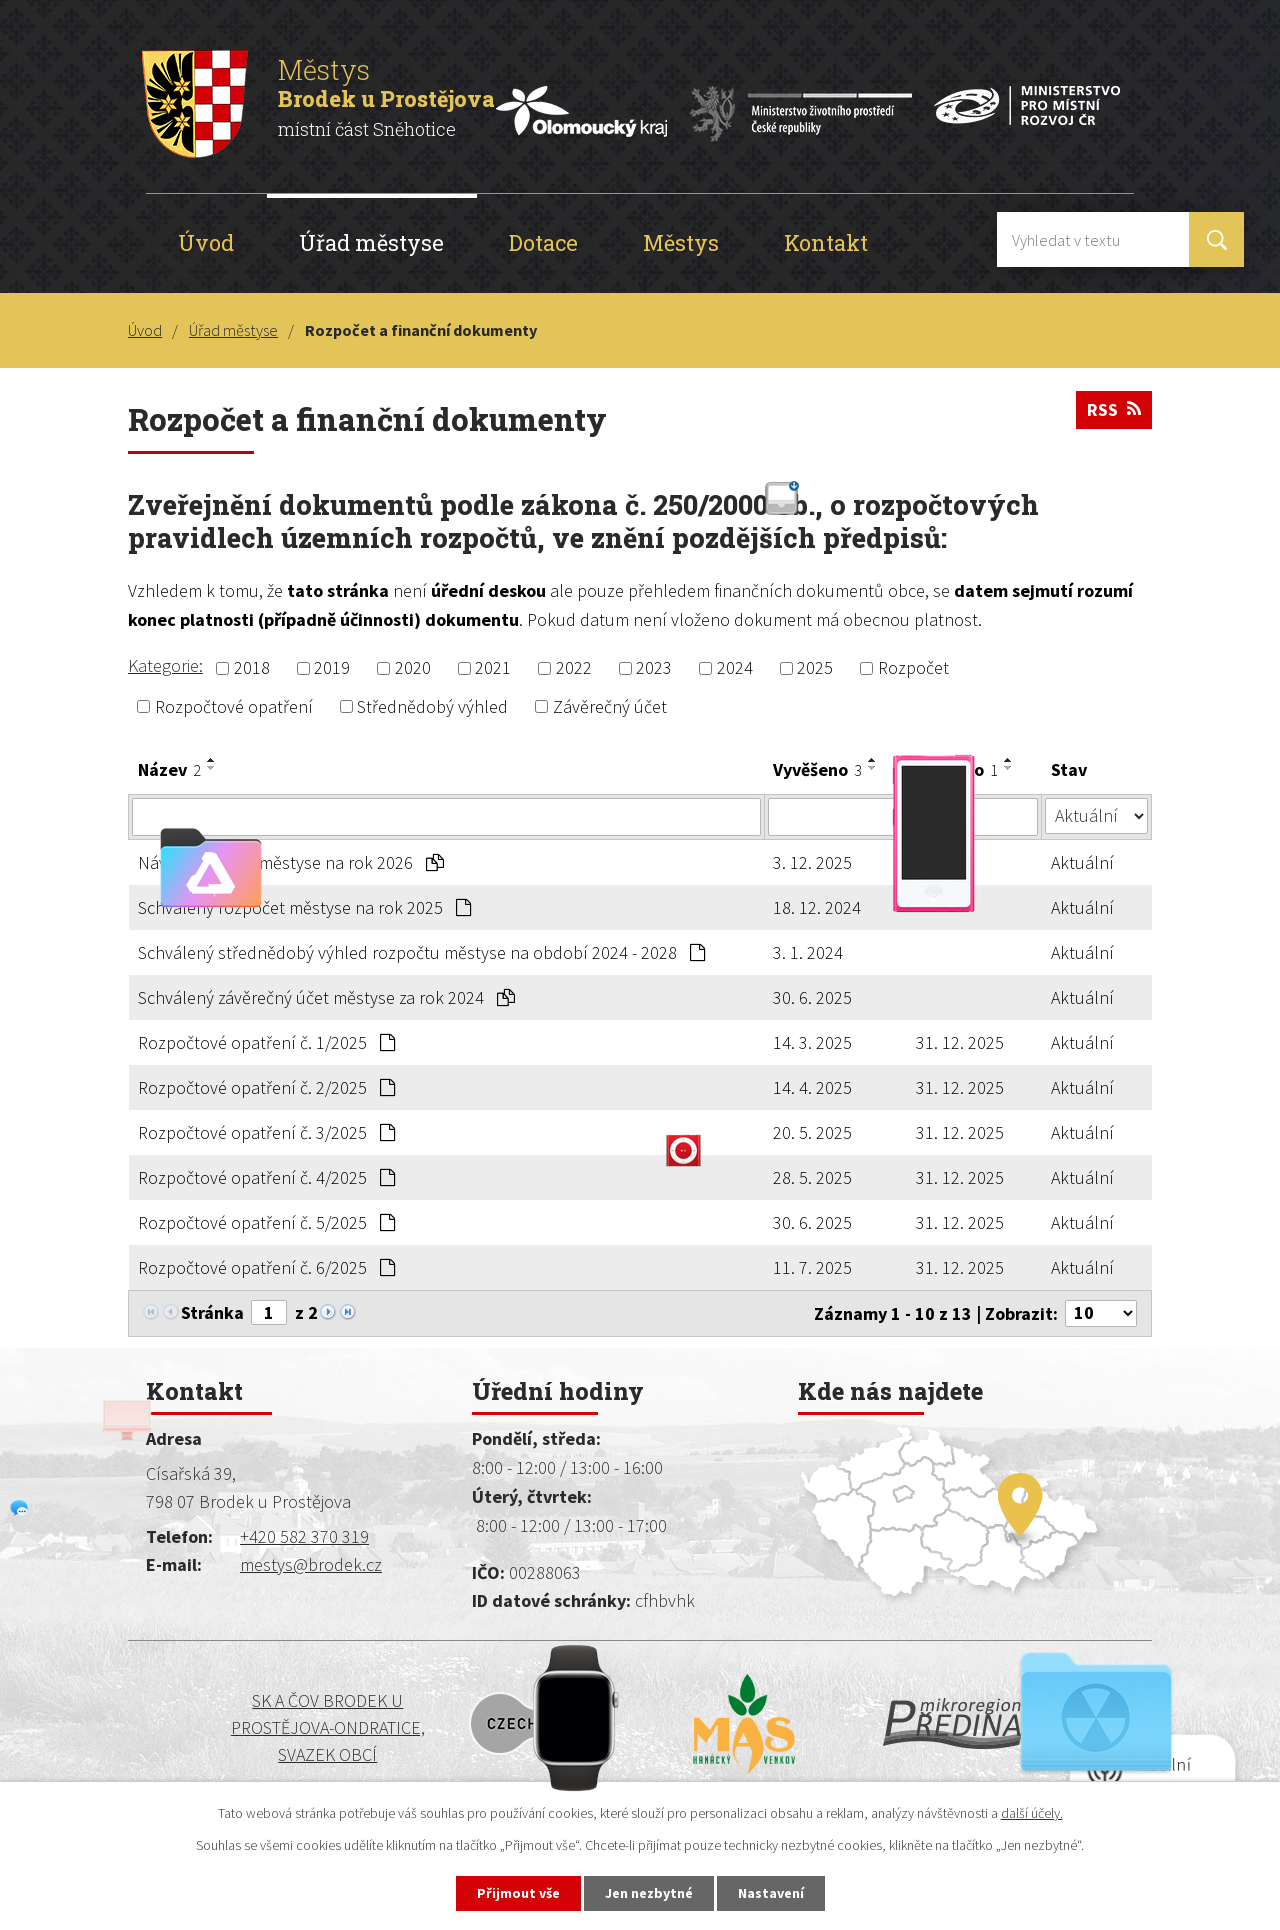 This screenshot has height=1930, width=1280. Describe the element at coordinates (19, 1508) in the screenshot. I see `open messages preferences or settings` at that location.